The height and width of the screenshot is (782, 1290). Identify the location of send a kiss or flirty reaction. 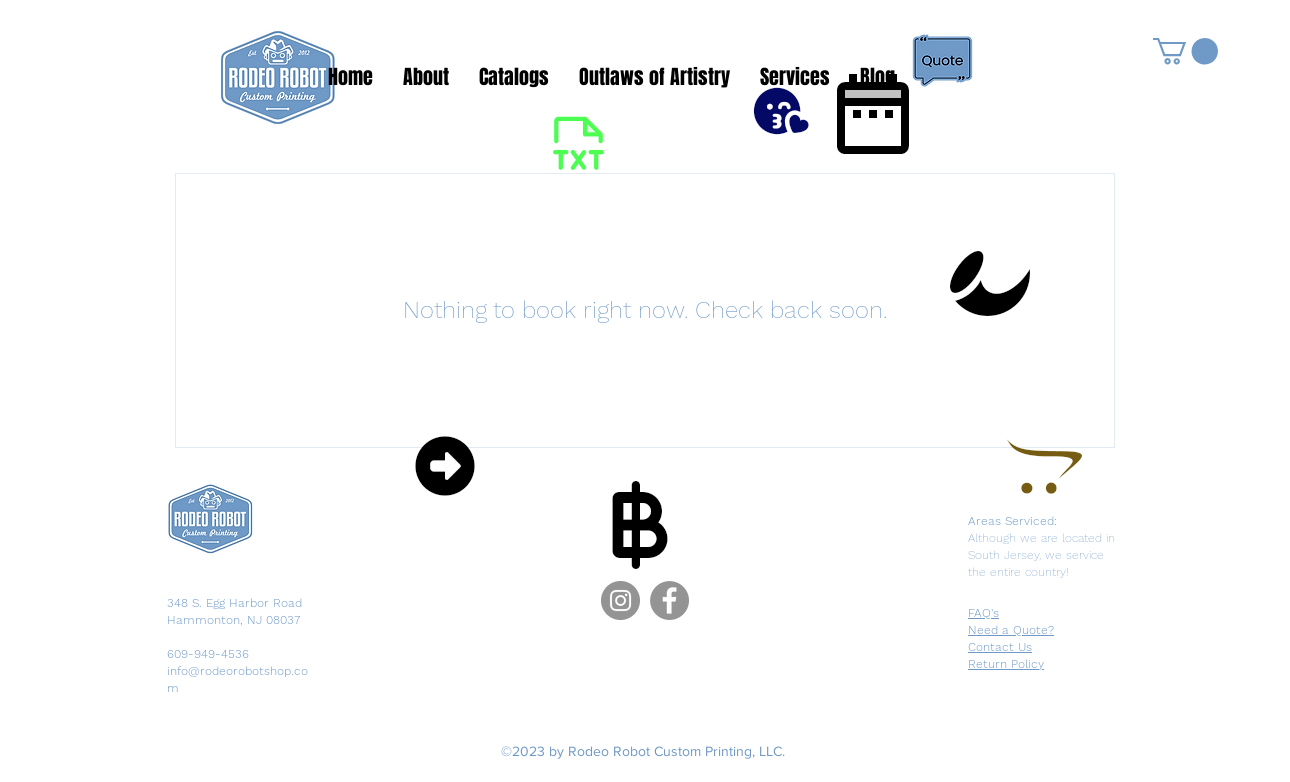
(780, 111).